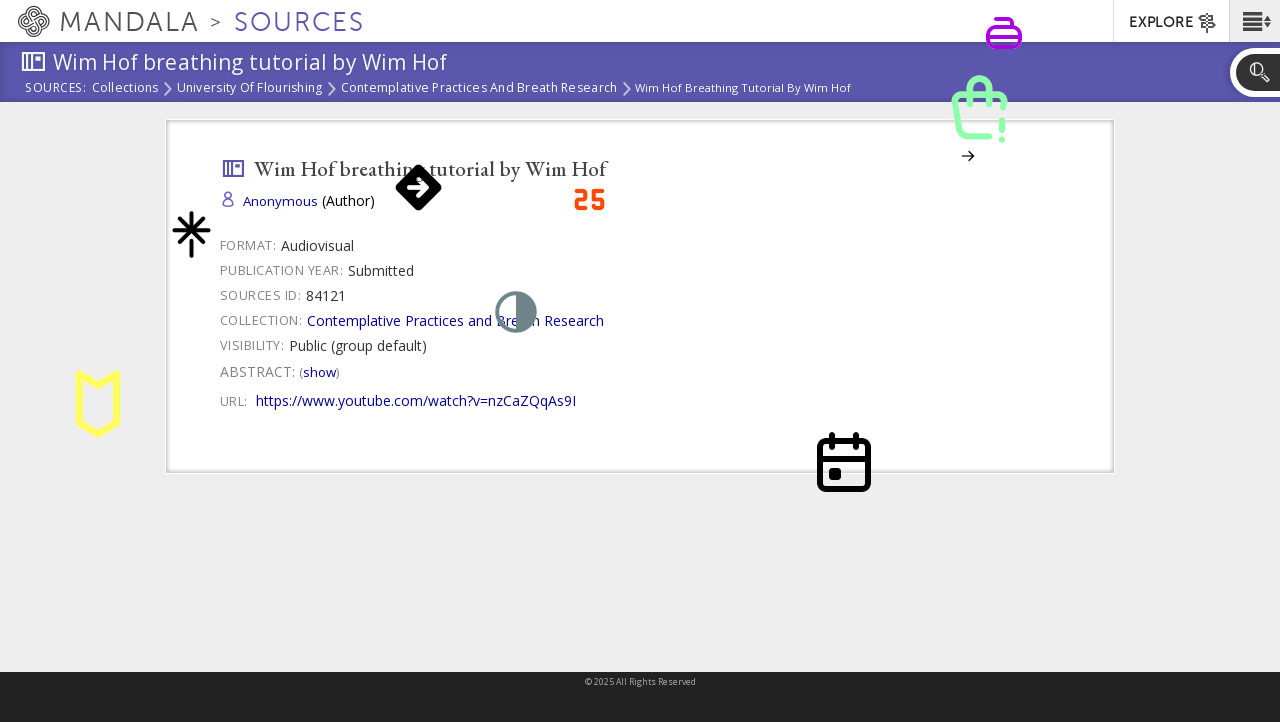 Image resolution: width=1280 pixels, height=722 pixels. What do you see at coordinates (418, 187) in the screenshot?
I see `navigate to next step or section` at bounding box center [418, 187].